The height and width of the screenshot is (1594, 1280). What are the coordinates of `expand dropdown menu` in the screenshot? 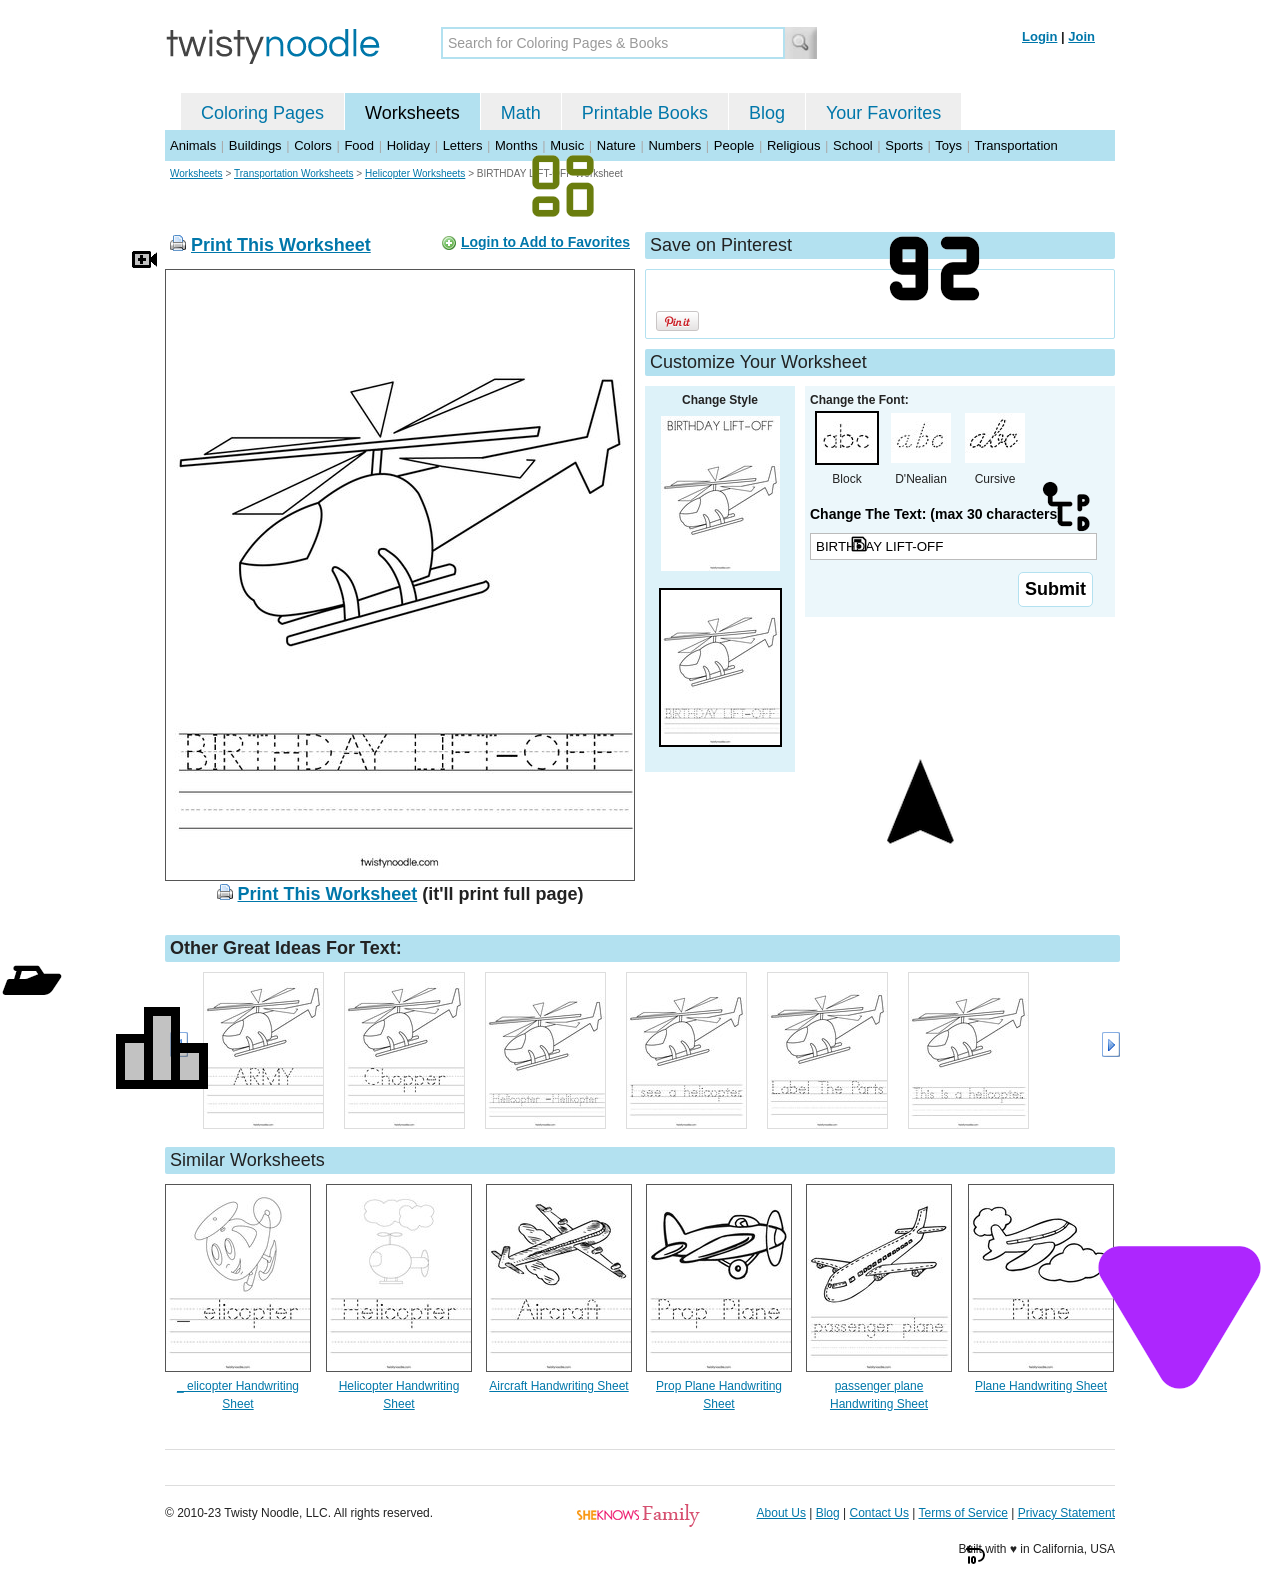 It's located at (1179, 1312).